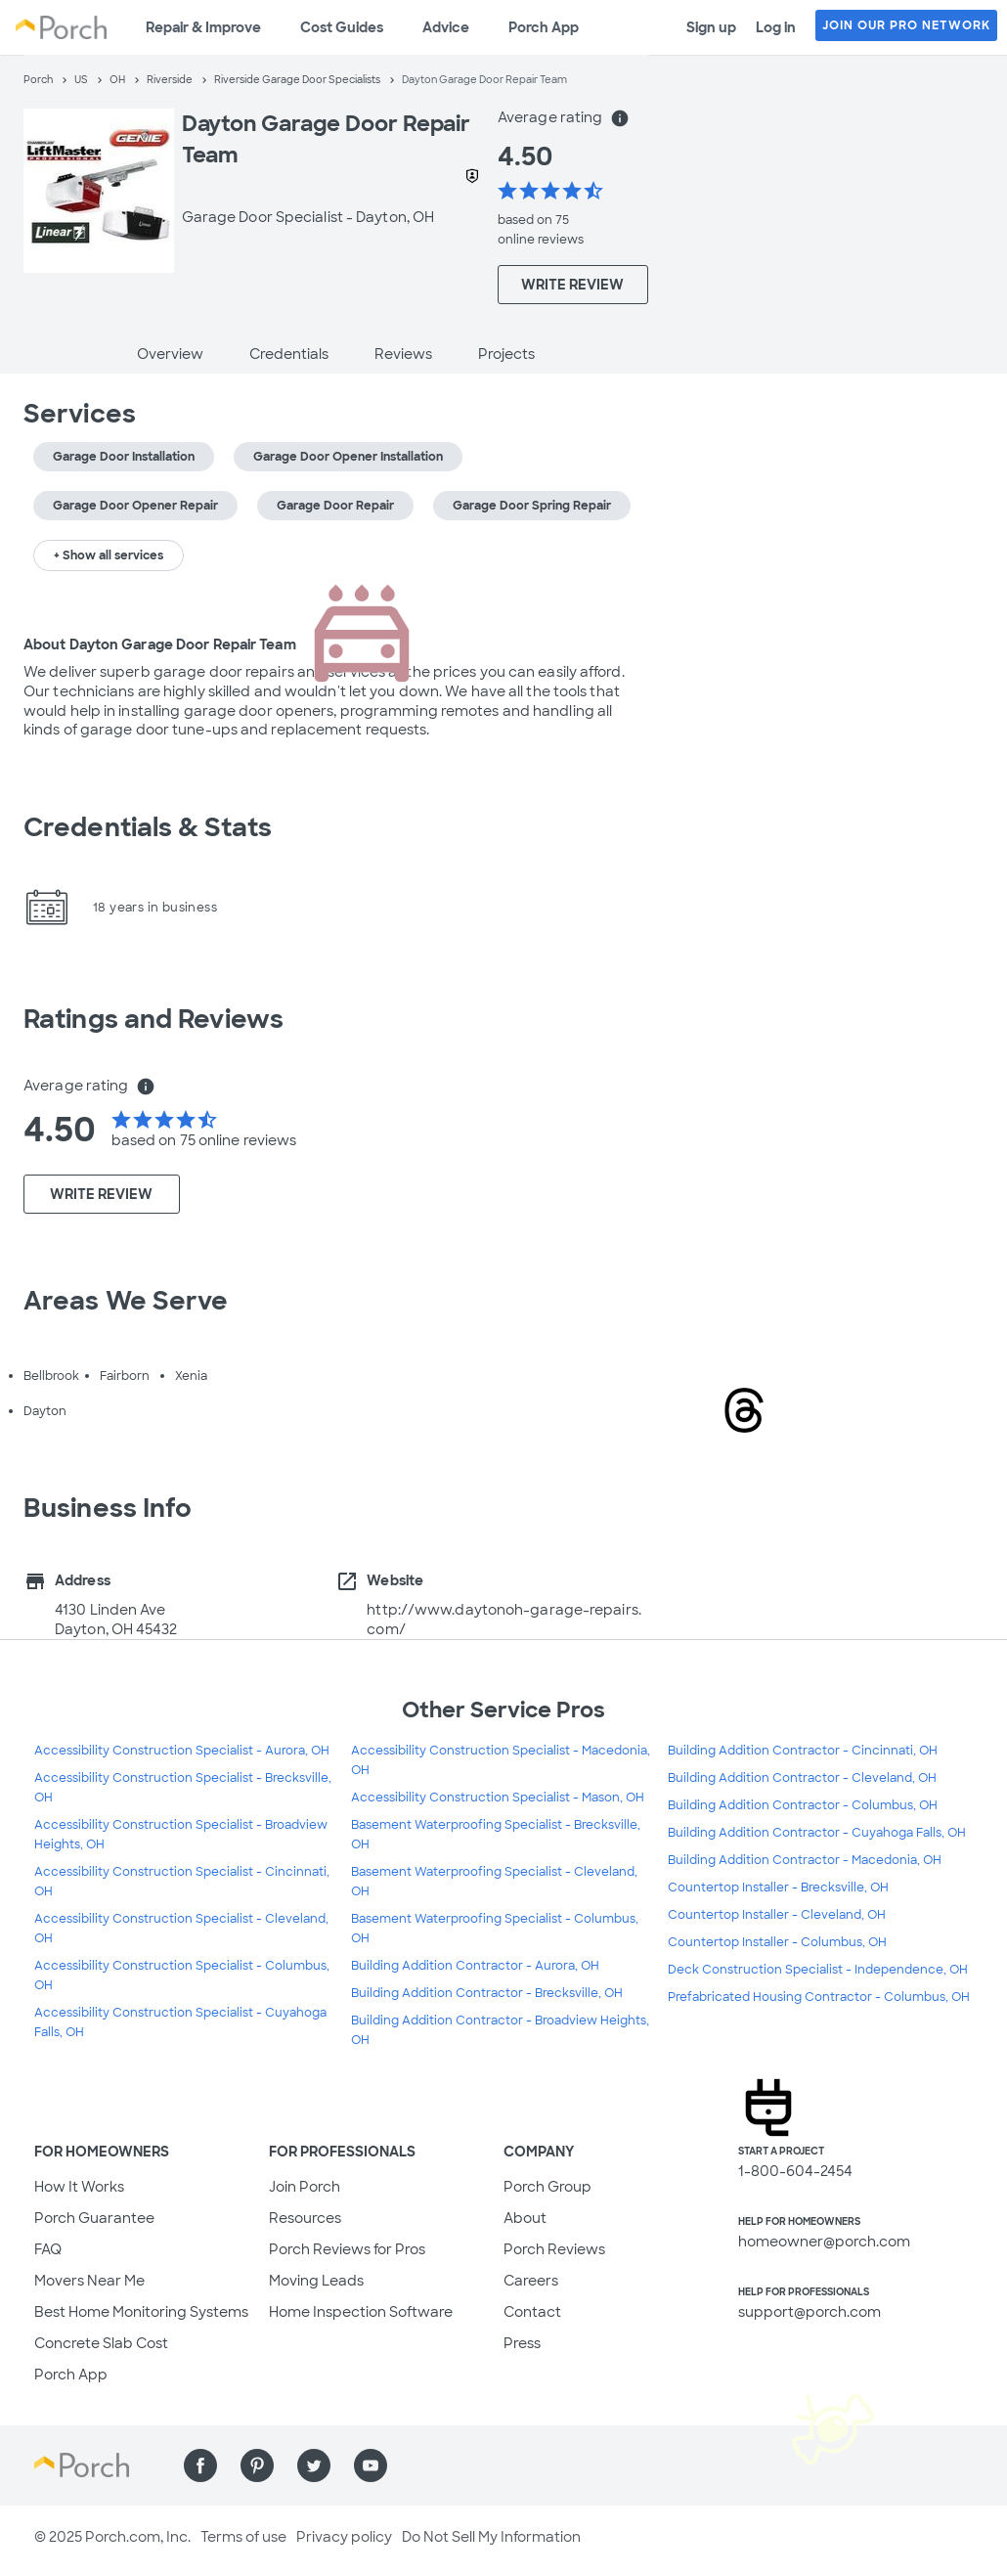 Image resolution: width=1007 pixels, height=2576 pixels. I want to click on open the Threads app, so click(744, 1410).